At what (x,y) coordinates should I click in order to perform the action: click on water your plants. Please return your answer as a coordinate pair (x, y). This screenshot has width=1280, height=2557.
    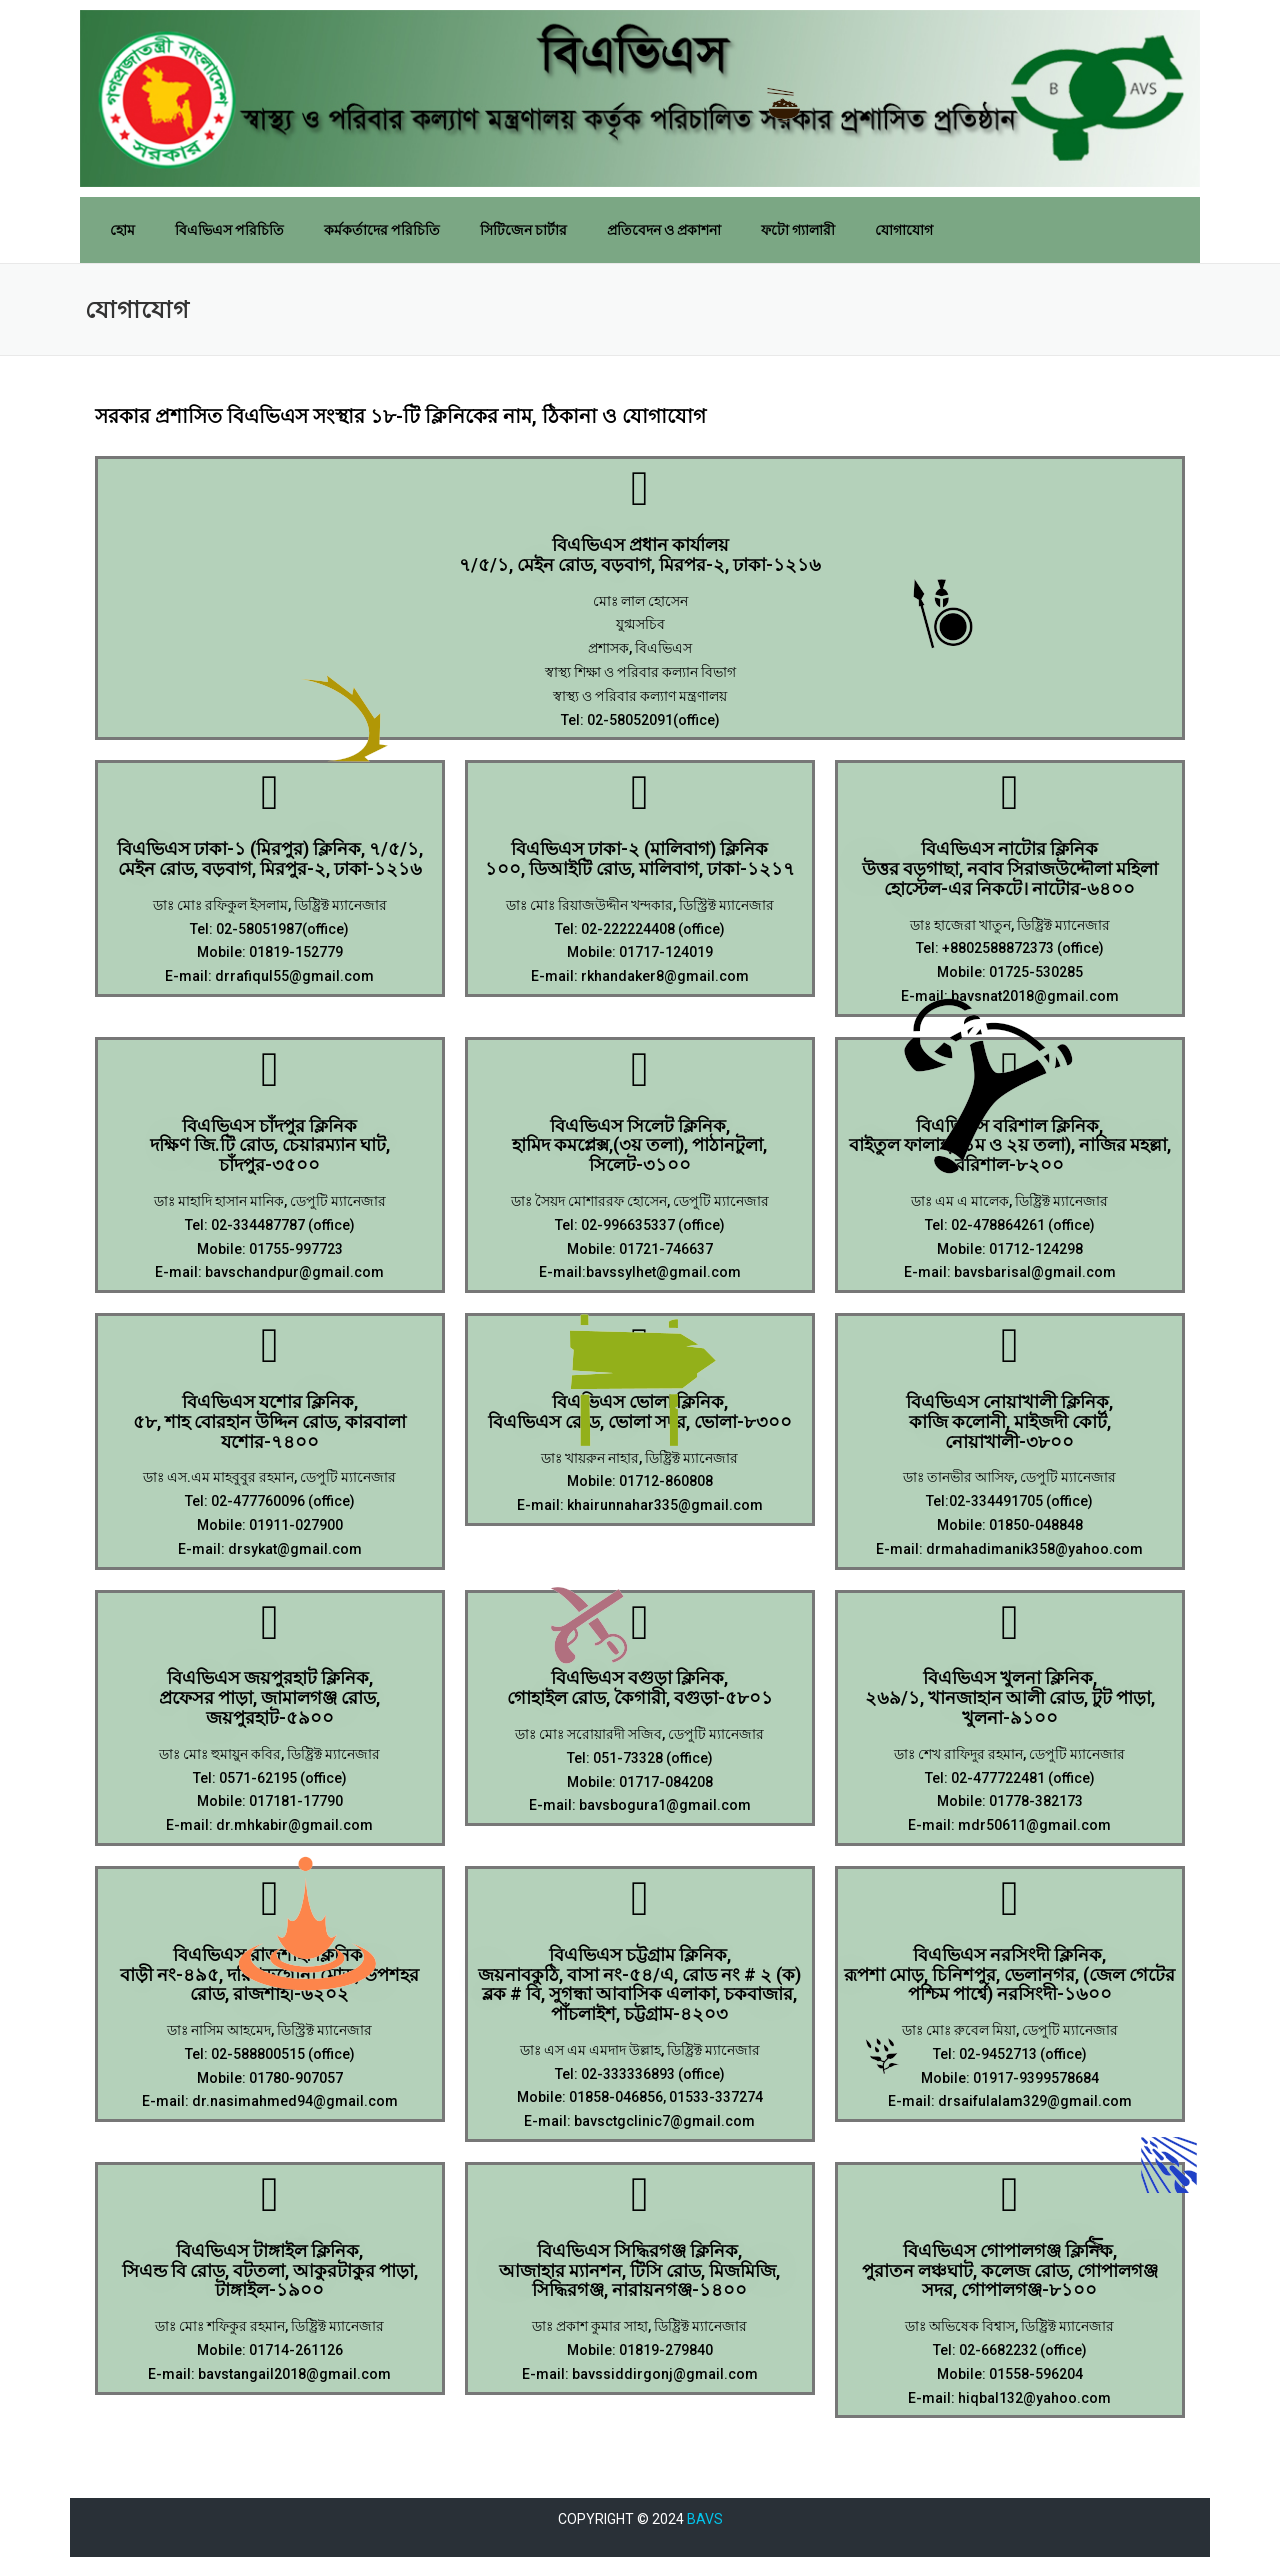
    Looking at the image, I should click on (883, 2055).